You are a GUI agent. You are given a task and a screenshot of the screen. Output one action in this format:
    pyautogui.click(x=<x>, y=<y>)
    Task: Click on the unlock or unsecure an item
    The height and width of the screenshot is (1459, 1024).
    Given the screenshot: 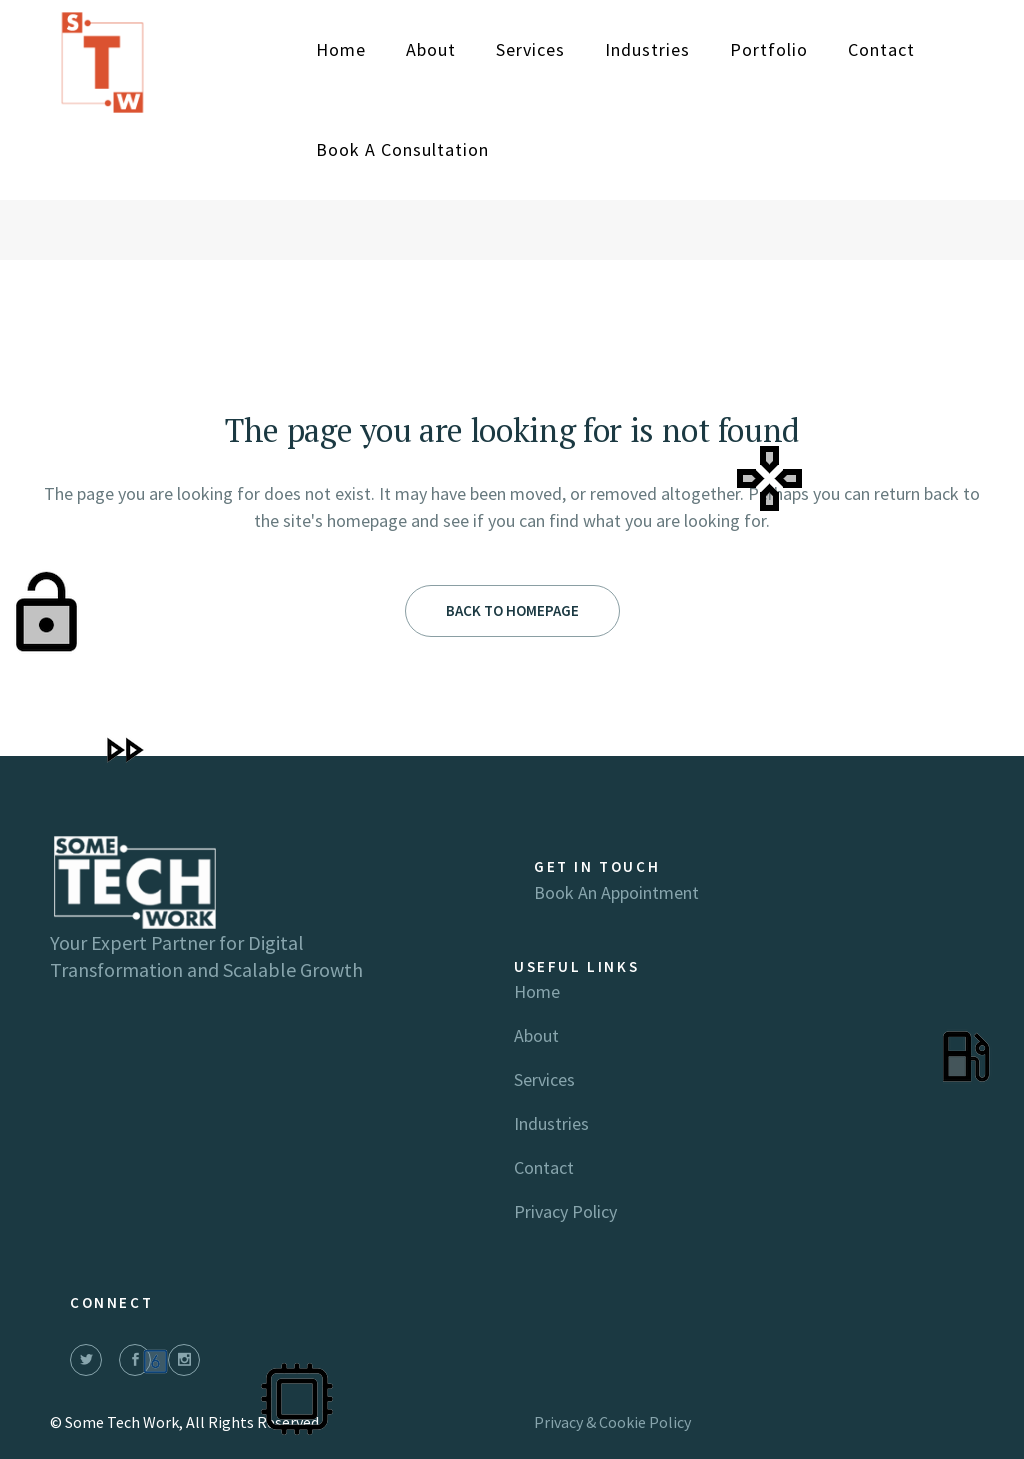 What is the action you would take?
    pyautogui.click(x=46, y=613)
    